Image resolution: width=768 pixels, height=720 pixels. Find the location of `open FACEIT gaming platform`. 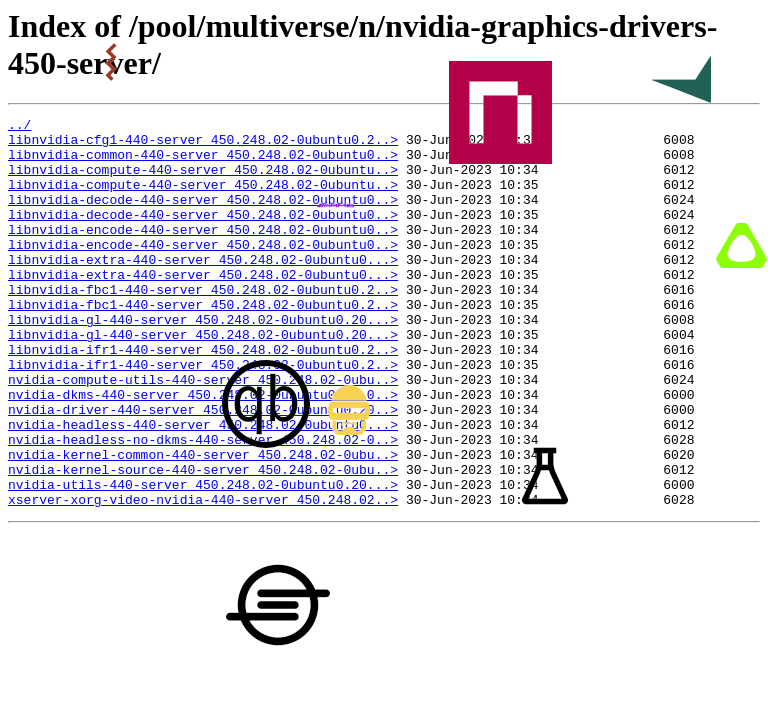

open FACEIT gaming platform is located at coordinates (681, 79).